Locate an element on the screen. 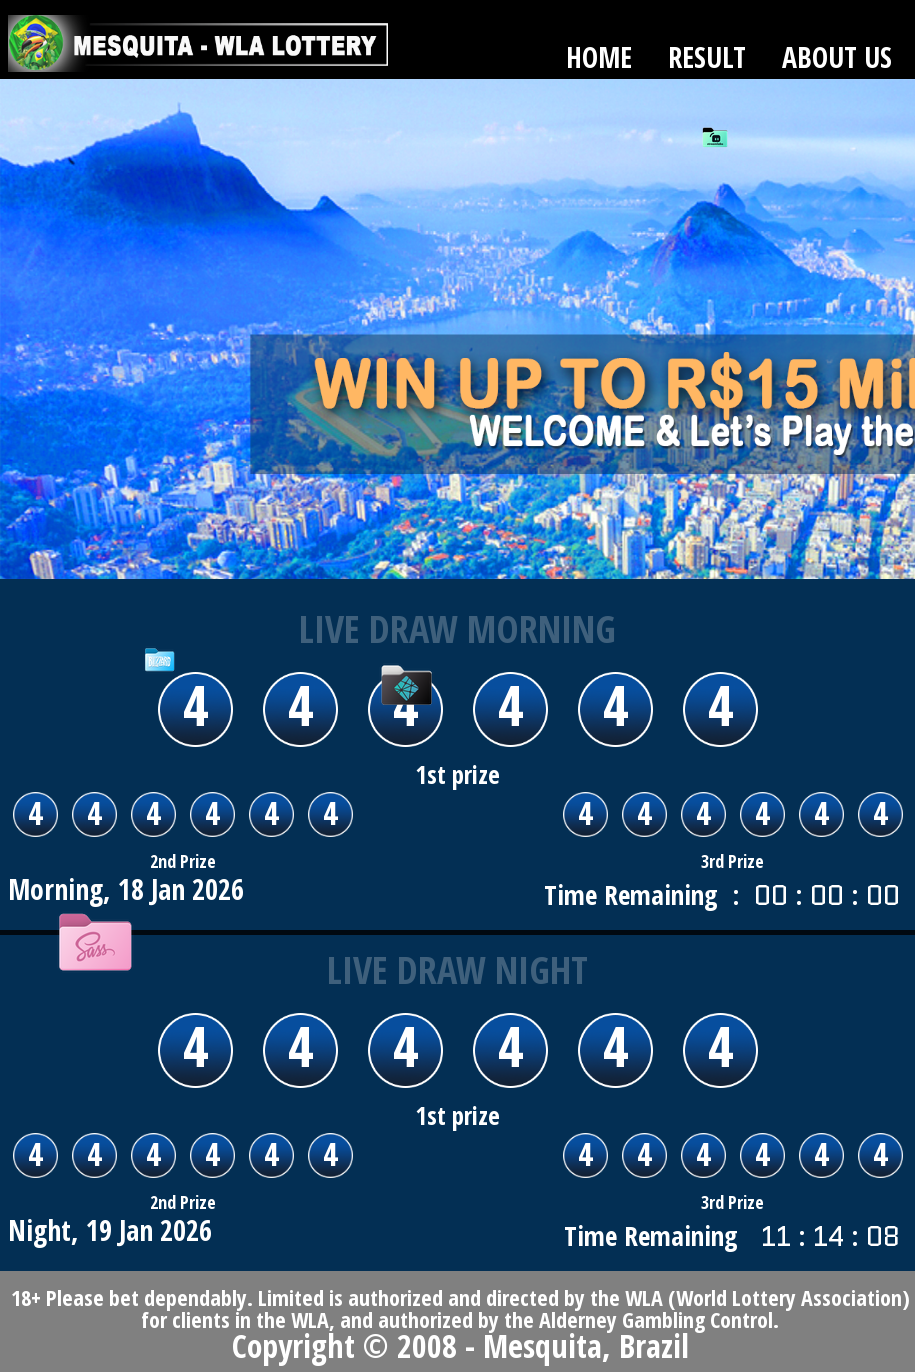 The width and height of the screenshot is (915, 1372). folder containing Blizzard games or files is located at coordinates (159, 660).